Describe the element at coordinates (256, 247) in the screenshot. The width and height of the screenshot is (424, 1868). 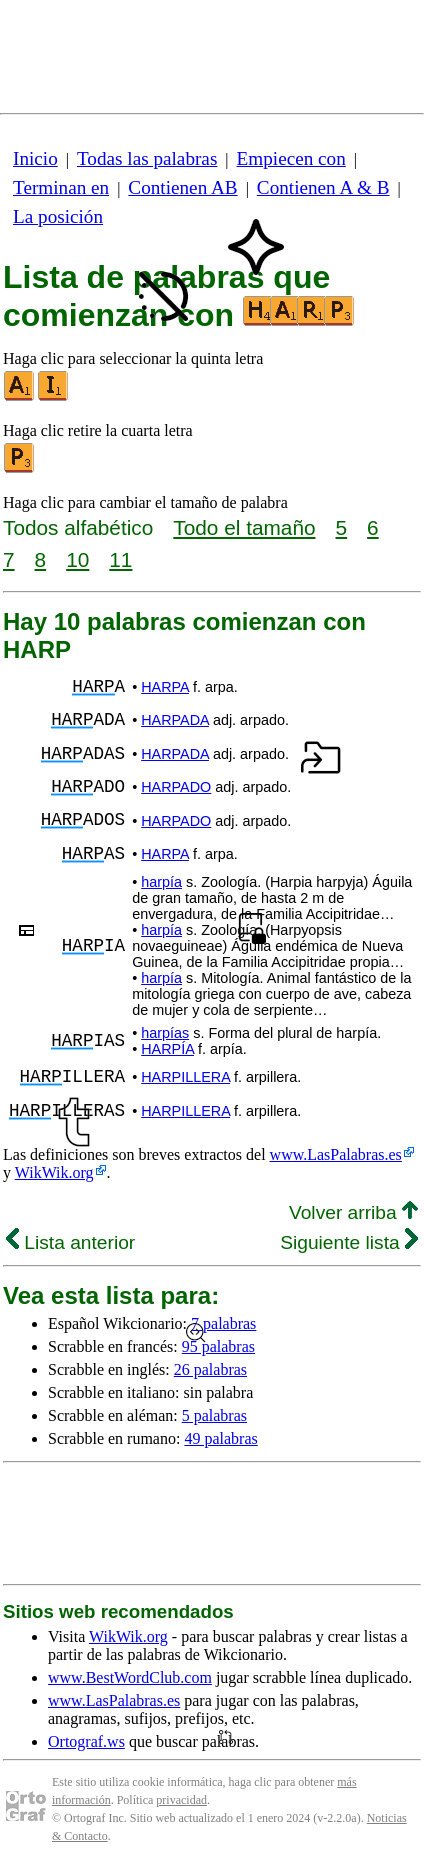
I see `indicates AI-generated or enhanced content` at that location.